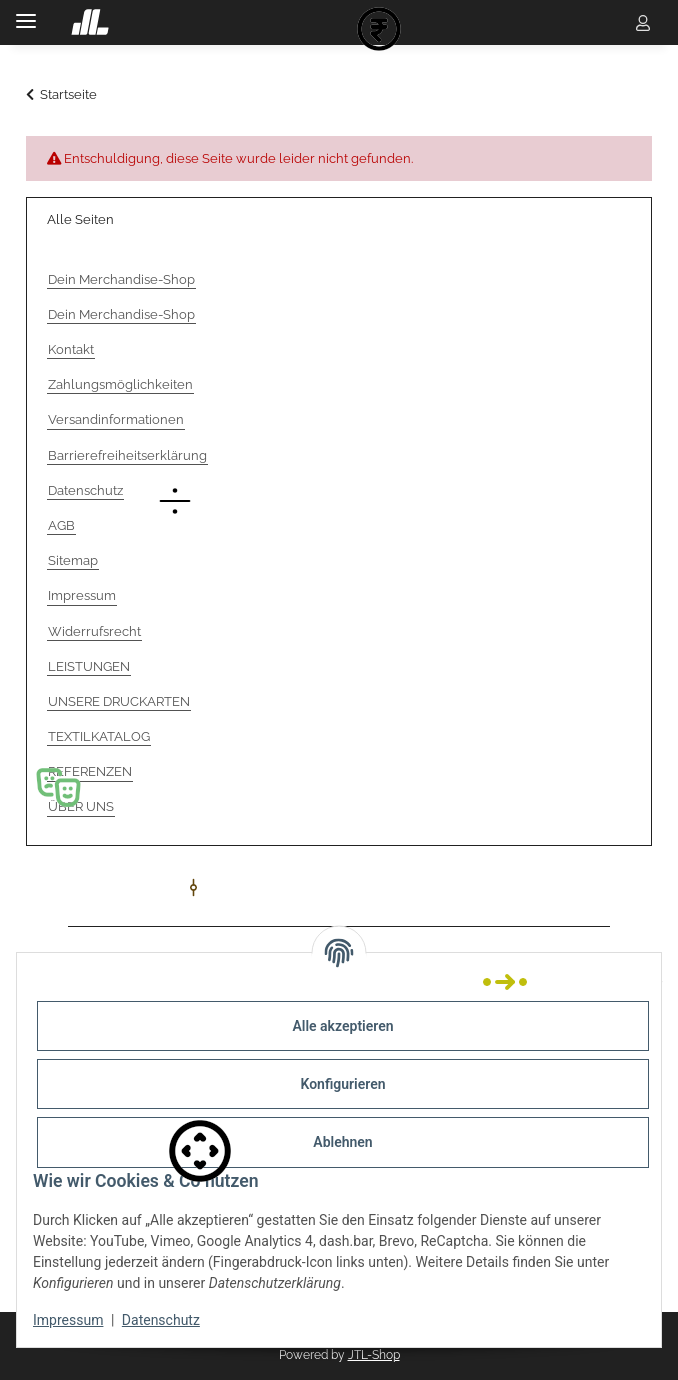 The width and height of the screenshot is (678, 1380). I want to click on open citymapper for transit directions, so click(505, 982).